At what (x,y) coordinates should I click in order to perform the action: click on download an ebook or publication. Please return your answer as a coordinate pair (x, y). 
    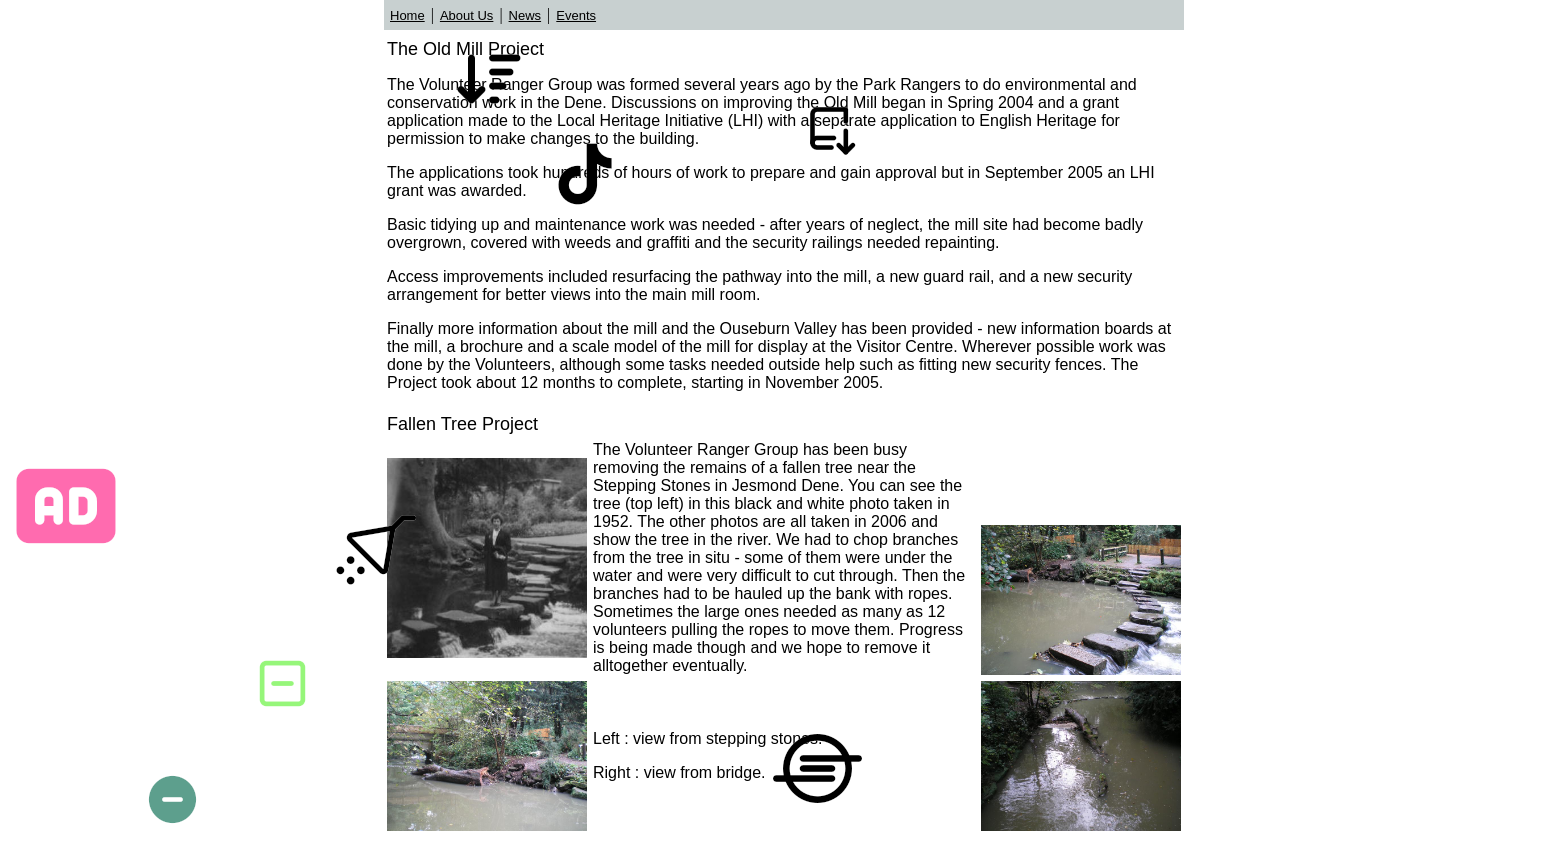
    Looking at the image, I should click on (831, 128).